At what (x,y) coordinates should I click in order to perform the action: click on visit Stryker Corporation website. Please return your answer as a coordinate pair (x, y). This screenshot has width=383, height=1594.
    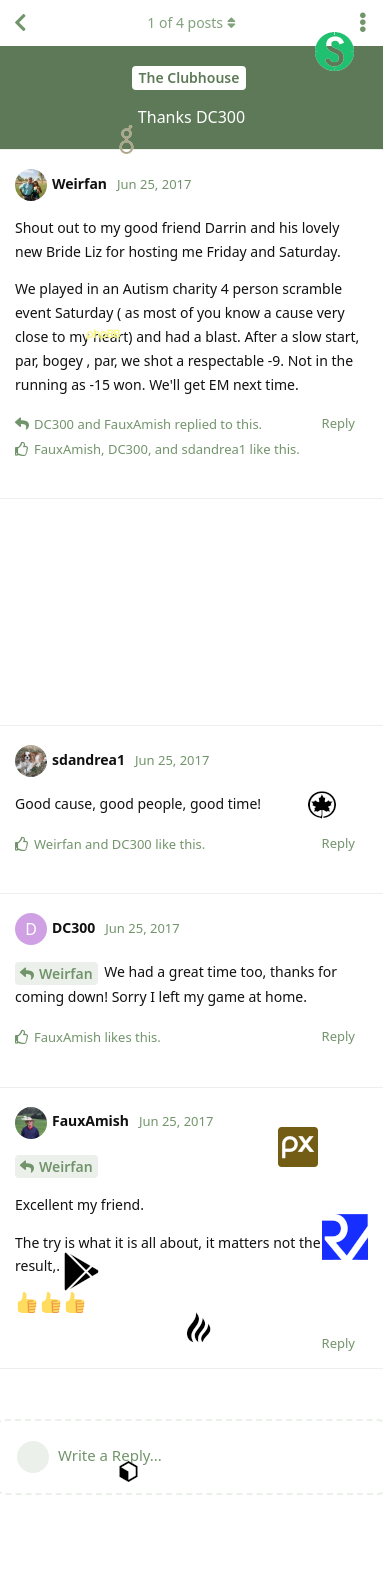
    Looking at the image, I should click on (334, 51).